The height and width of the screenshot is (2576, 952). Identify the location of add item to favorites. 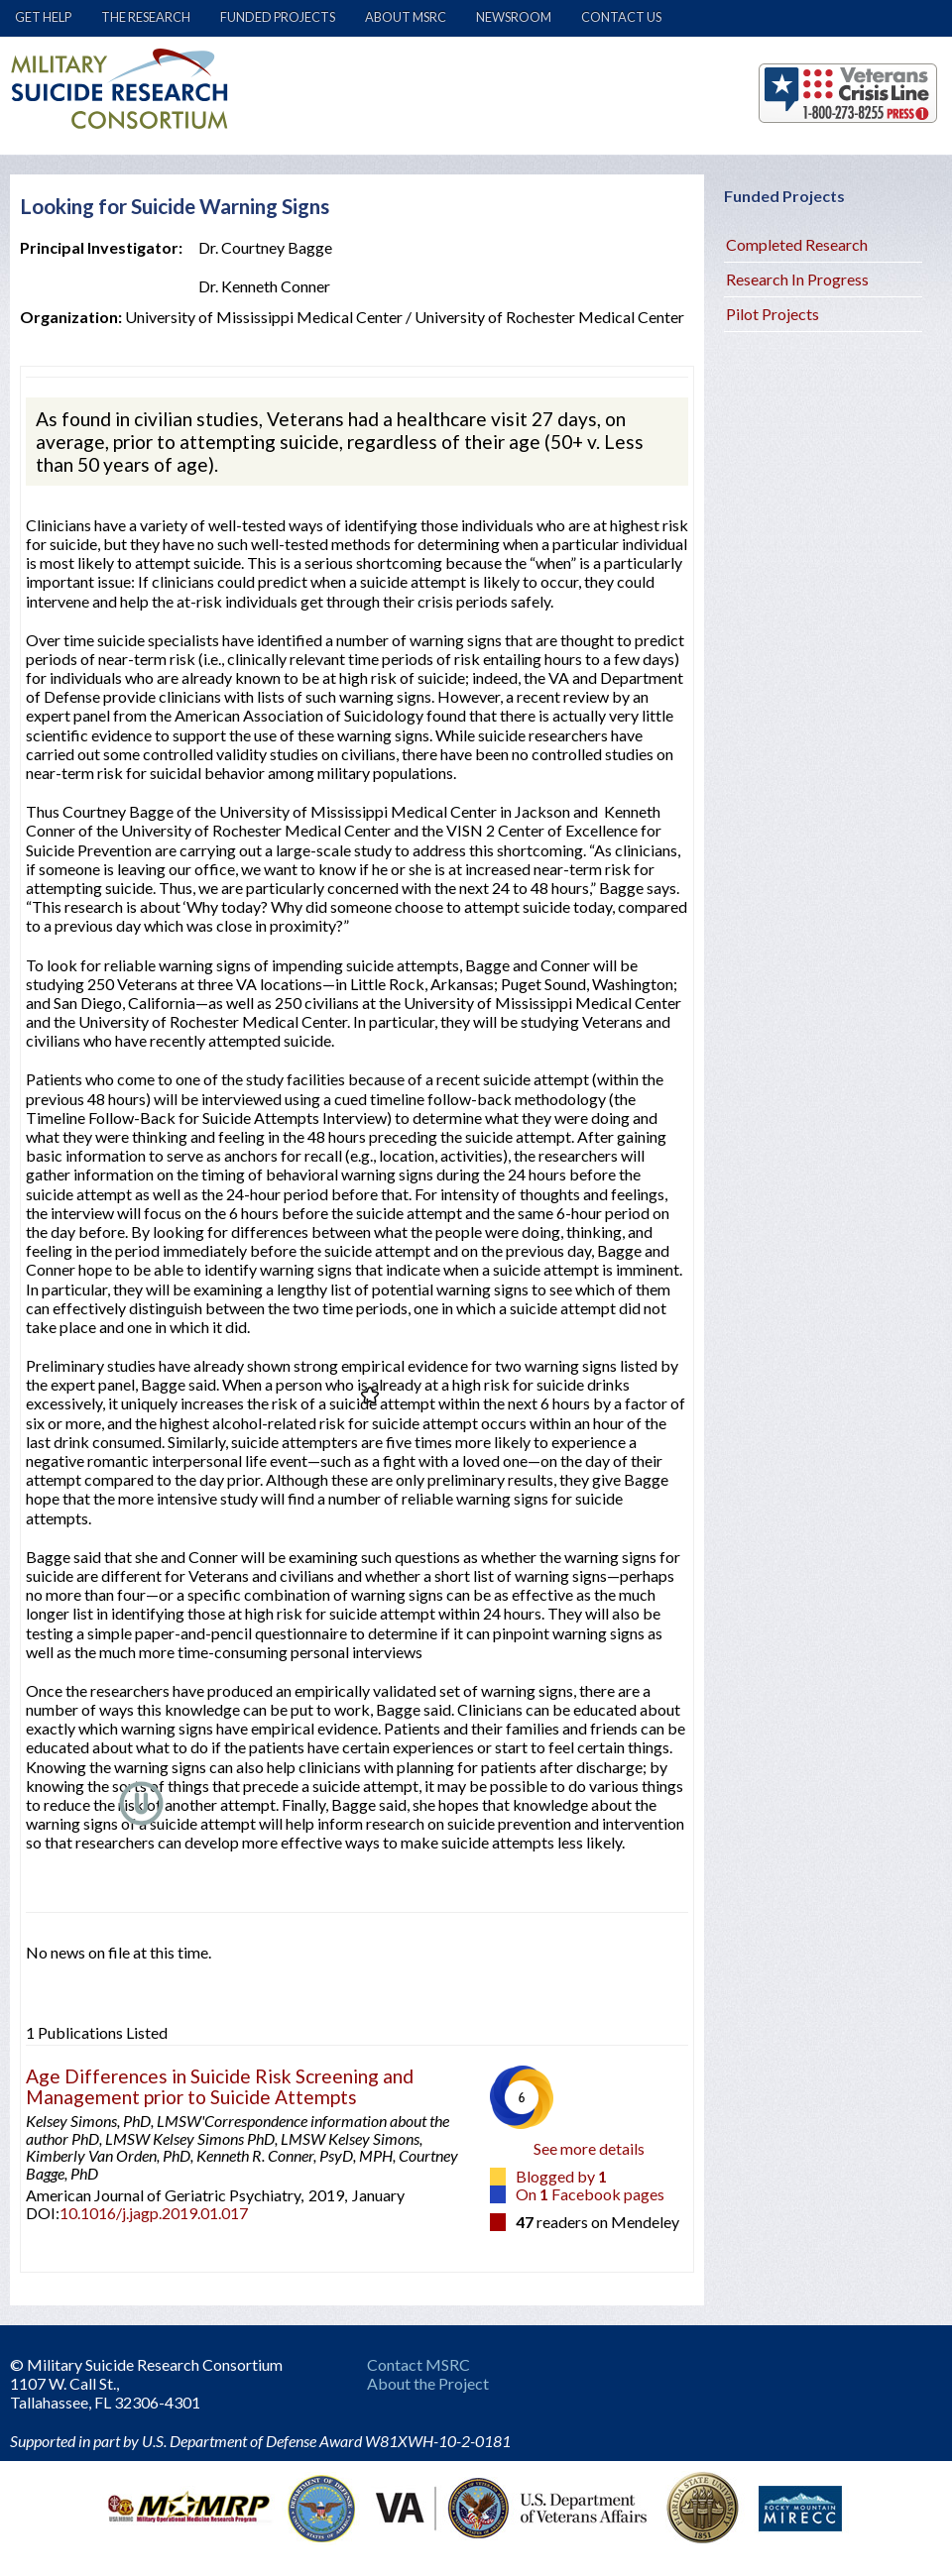
(370, 1396).